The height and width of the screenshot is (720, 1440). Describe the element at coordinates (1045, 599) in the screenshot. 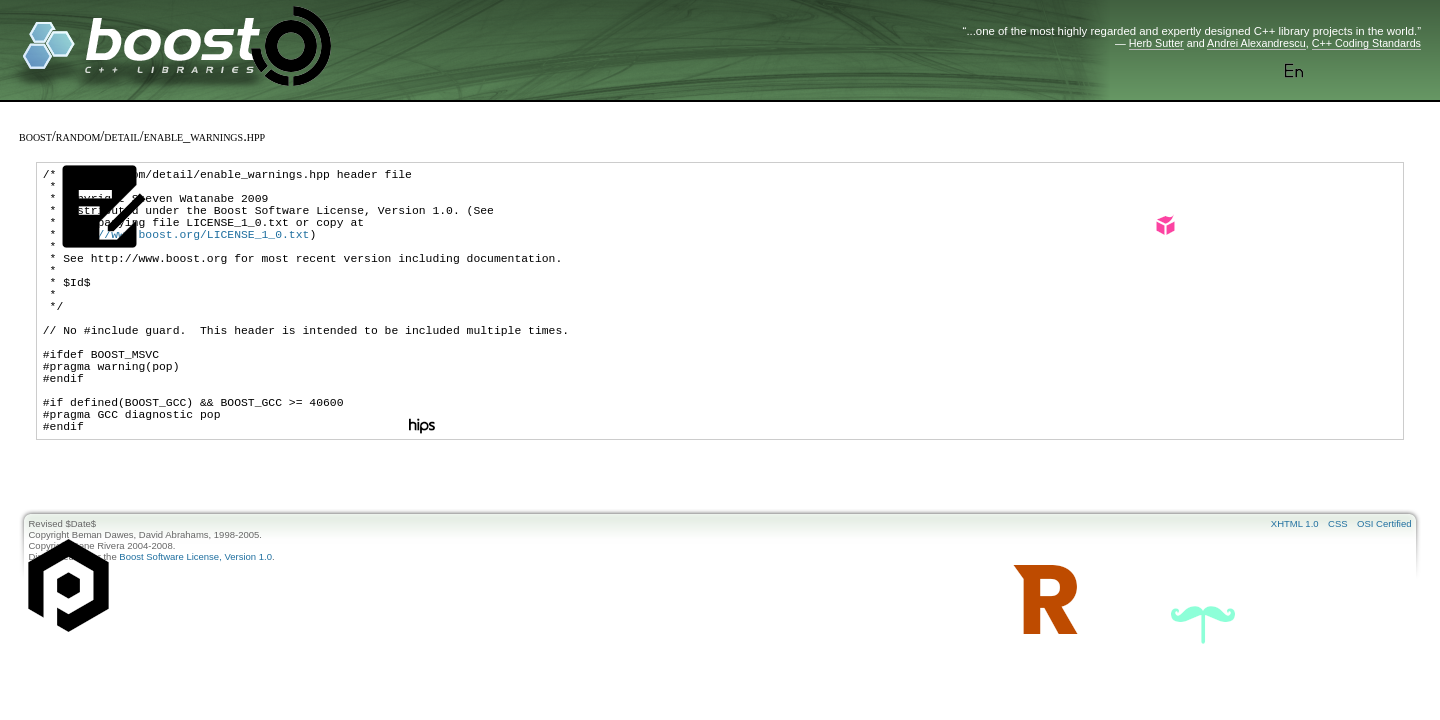

I see `open Revolt chat application` at that location.